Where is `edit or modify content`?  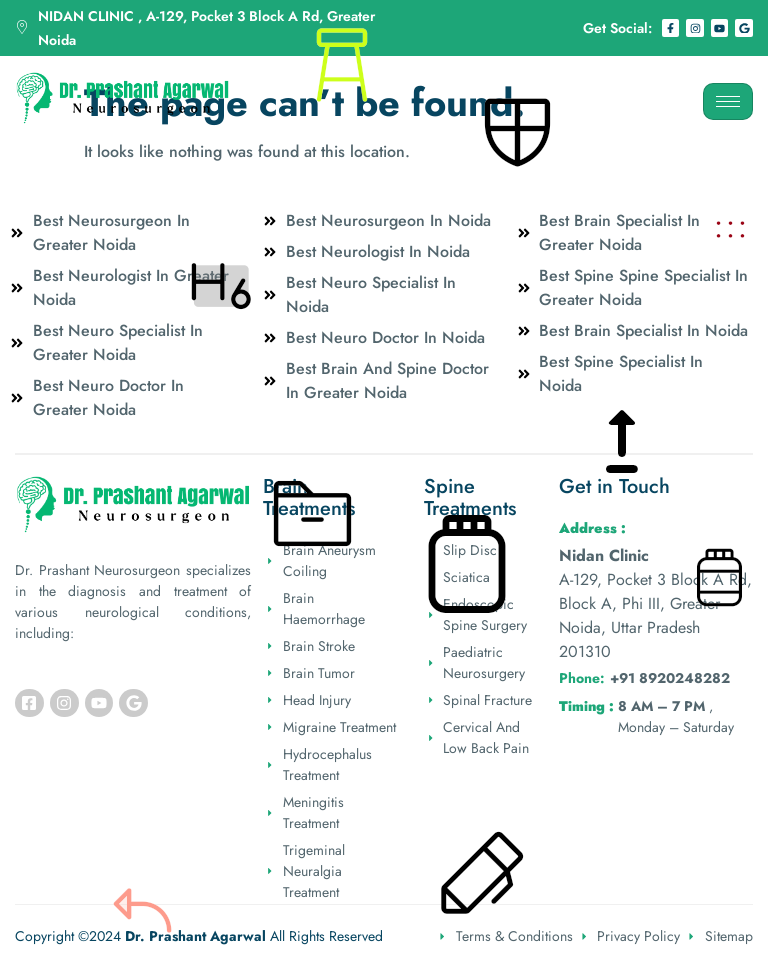 edit or modify content is located at coordinates (480, 874).